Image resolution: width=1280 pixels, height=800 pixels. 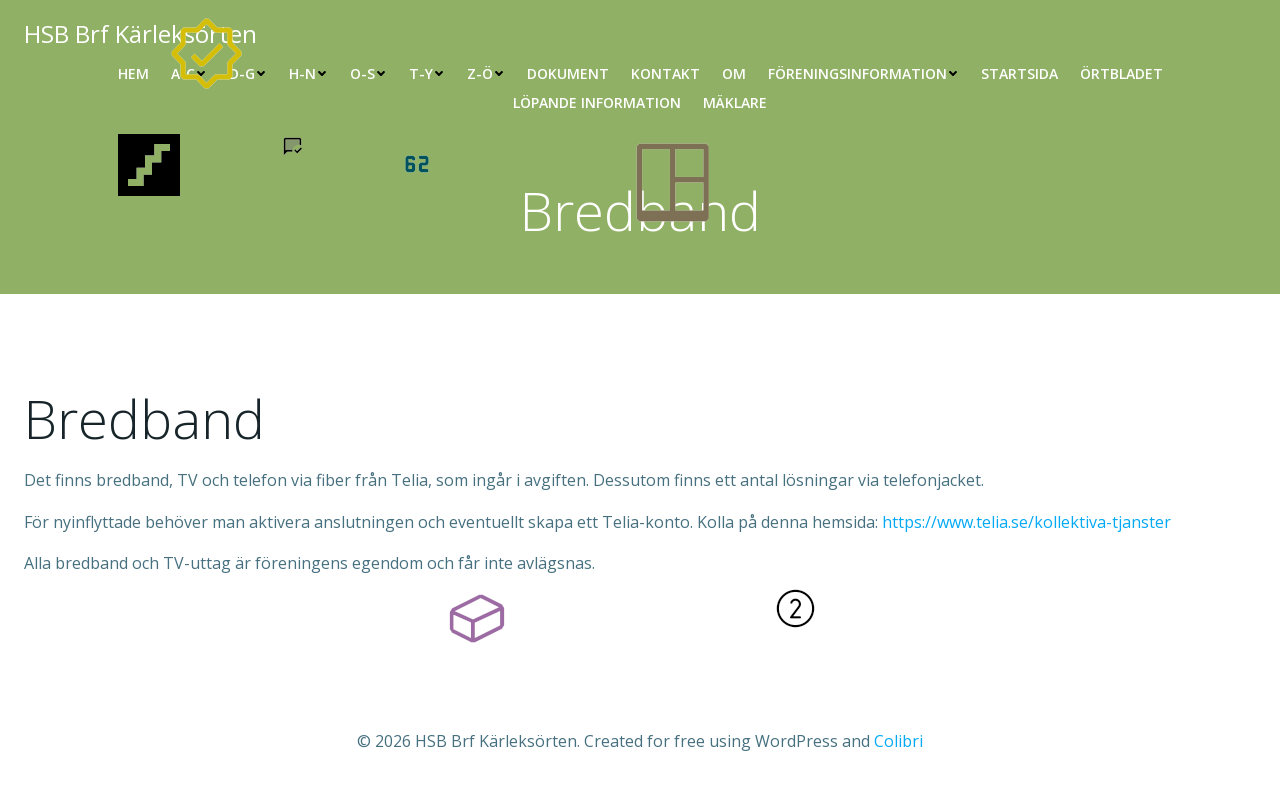 I want to click on mark a conversation as read, so click(x=292, y=146).